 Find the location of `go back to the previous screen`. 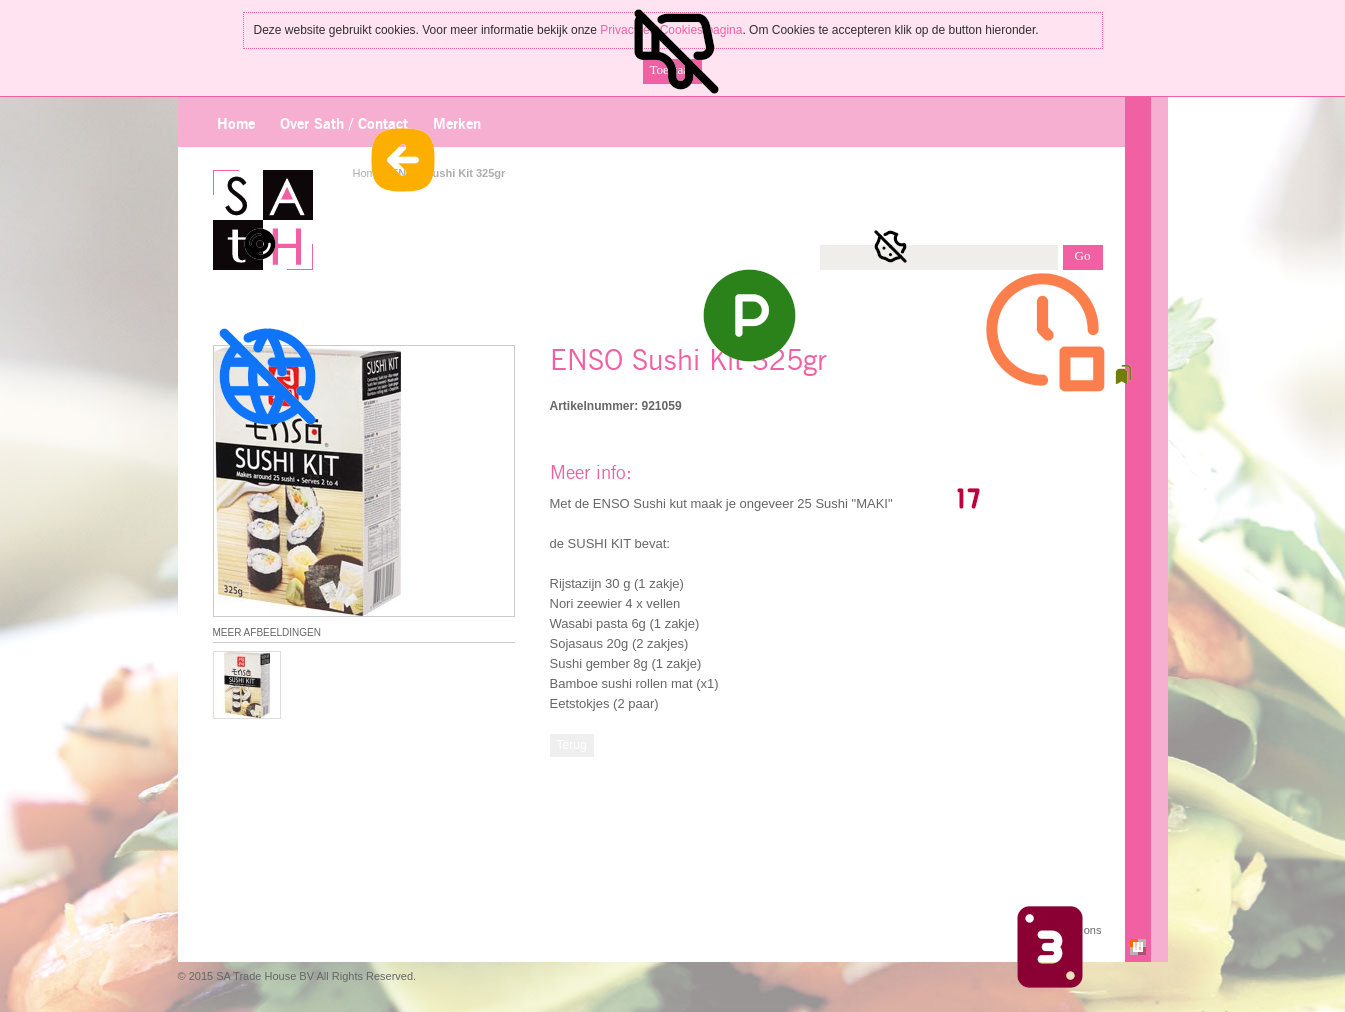

go back to the previous screen is located at coordinates (403, 160).